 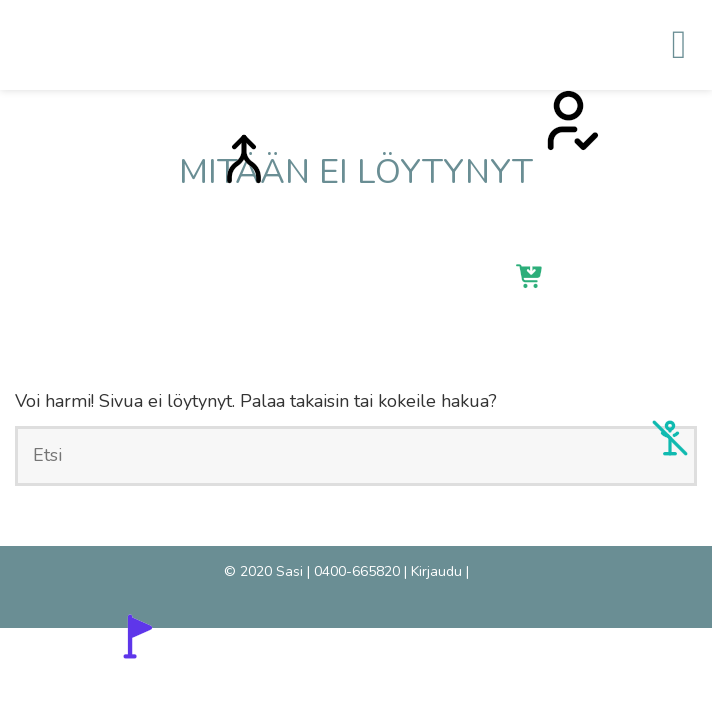 What do you see at coordinates (568, 120) in the screenshot?
I see `verify or approve a user account` at bounding box center [568, 120].